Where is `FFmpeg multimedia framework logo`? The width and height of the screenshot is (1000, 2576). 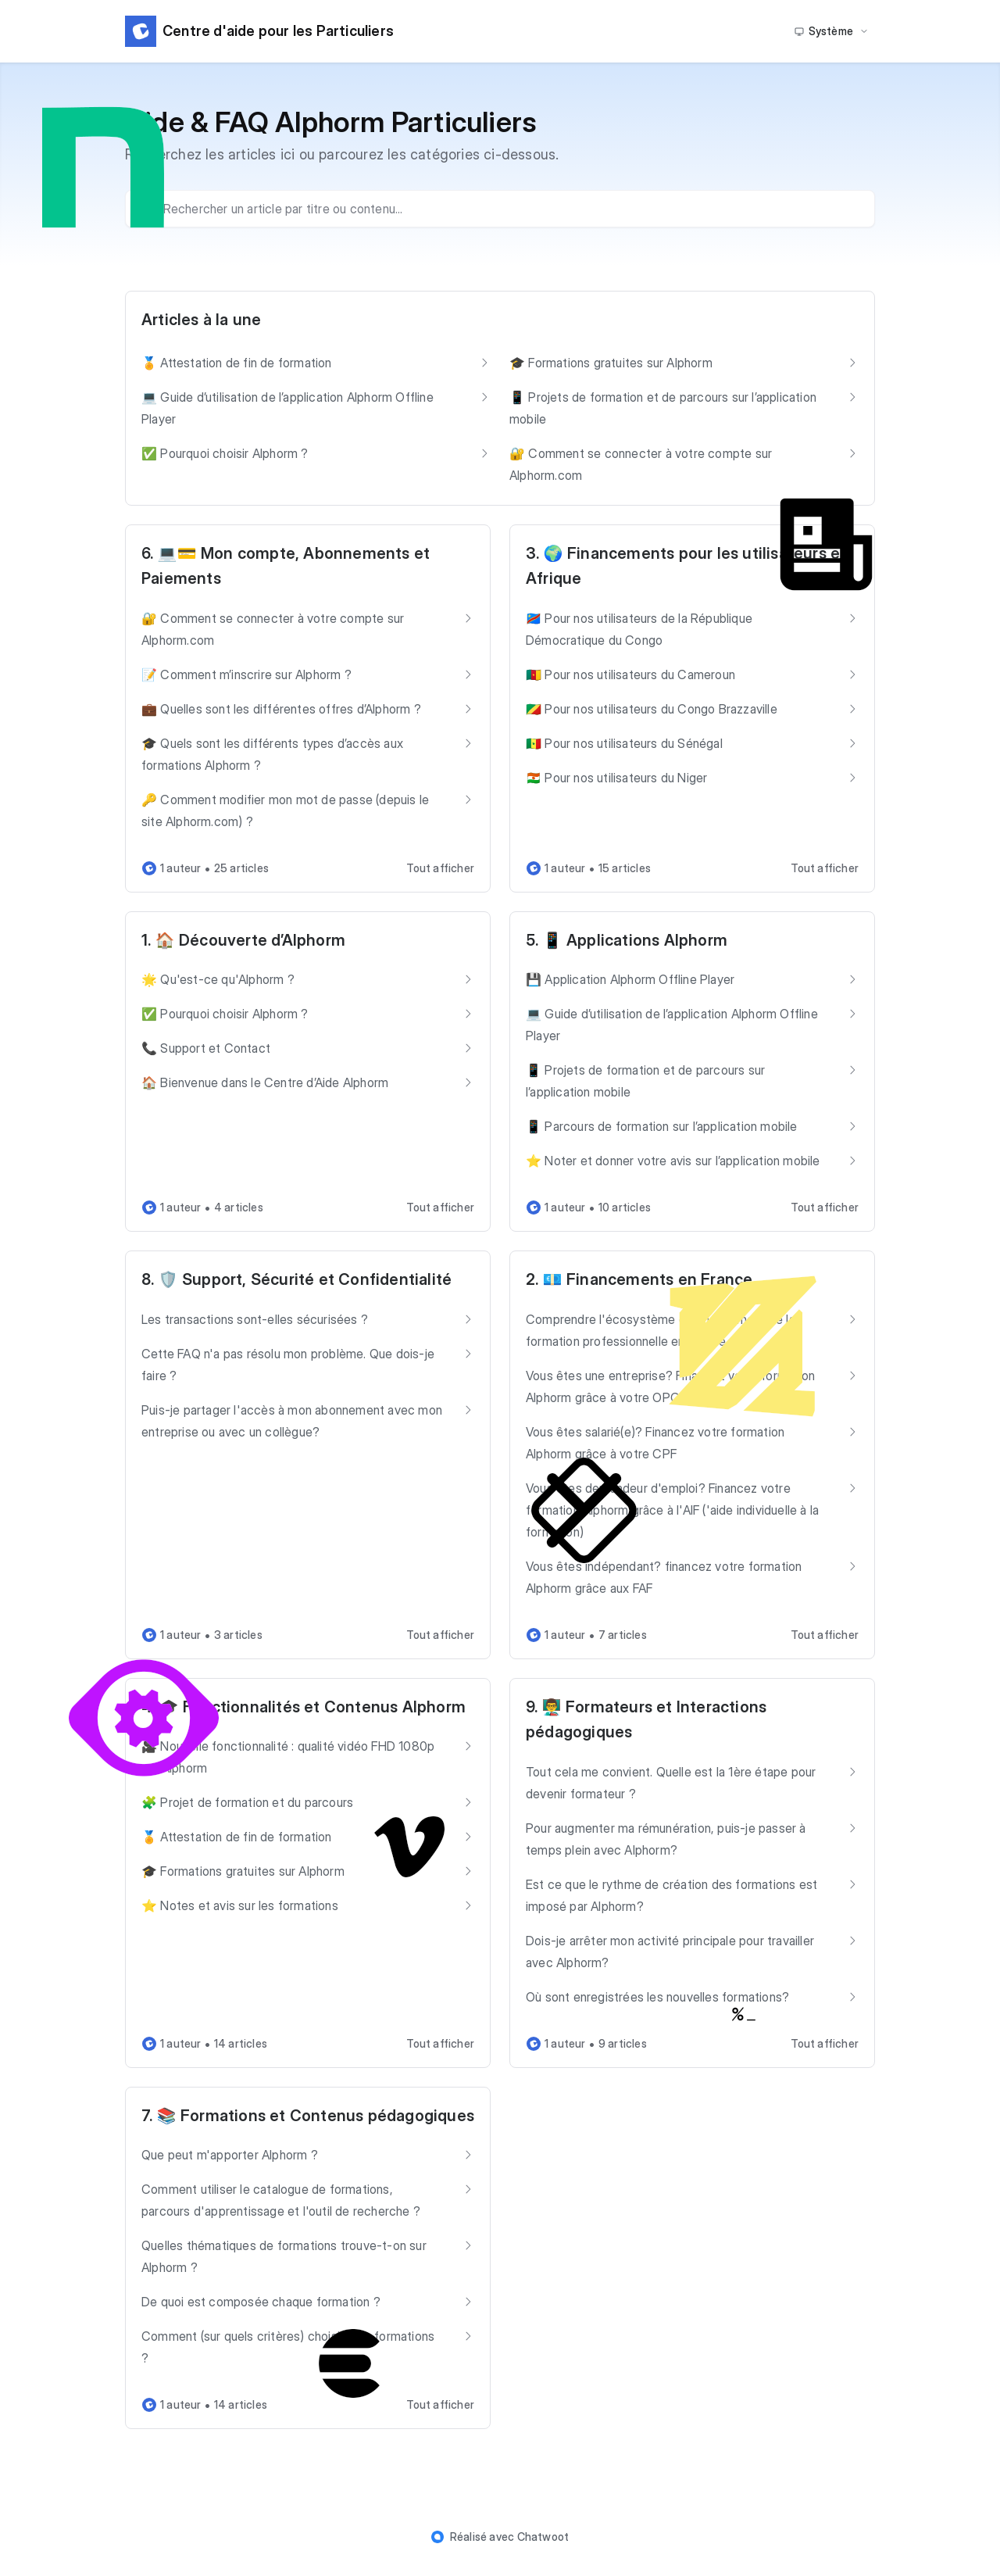
FFmpeg multimedia framework logo is located at coordinates (742, 1346).